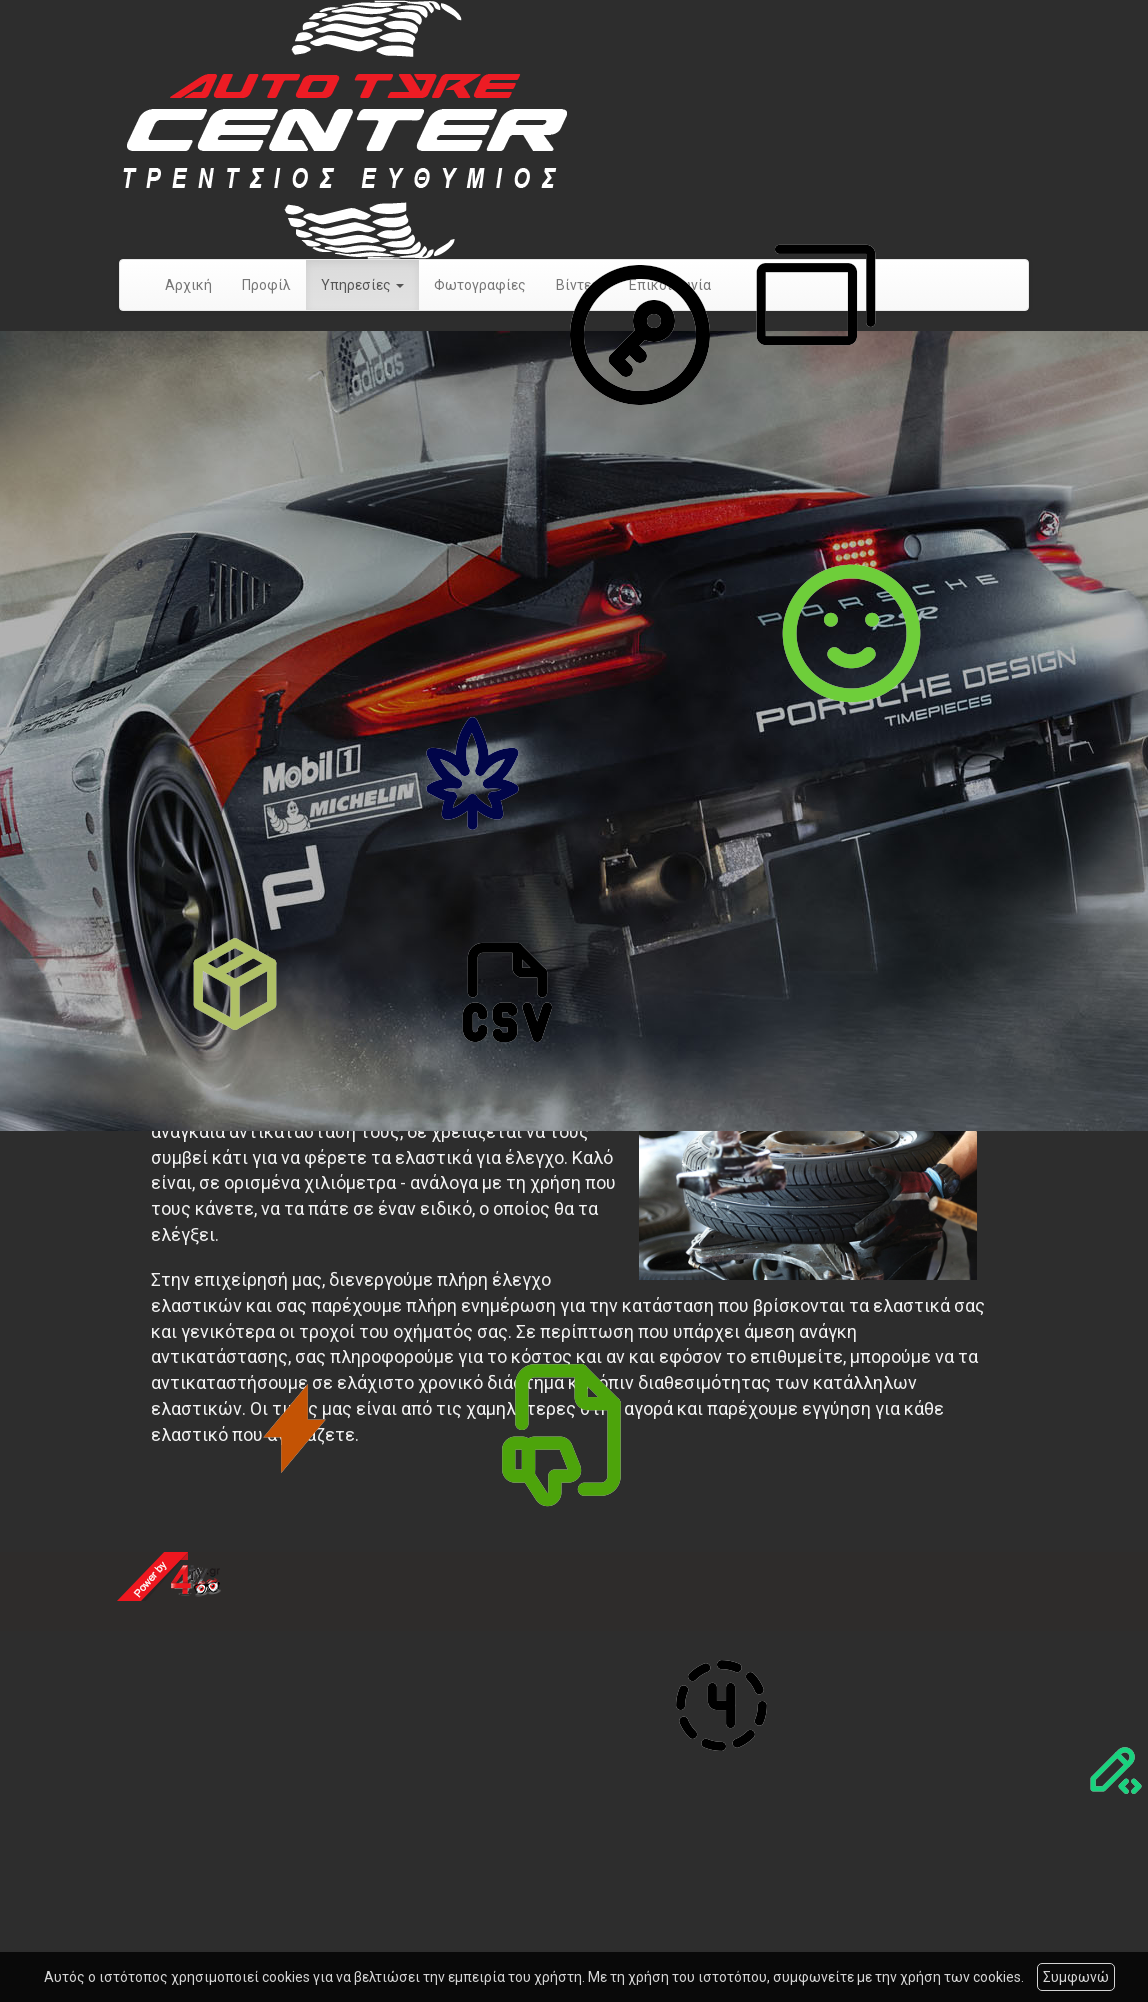  I want to click on edit or write code, so click(1113, 1768).